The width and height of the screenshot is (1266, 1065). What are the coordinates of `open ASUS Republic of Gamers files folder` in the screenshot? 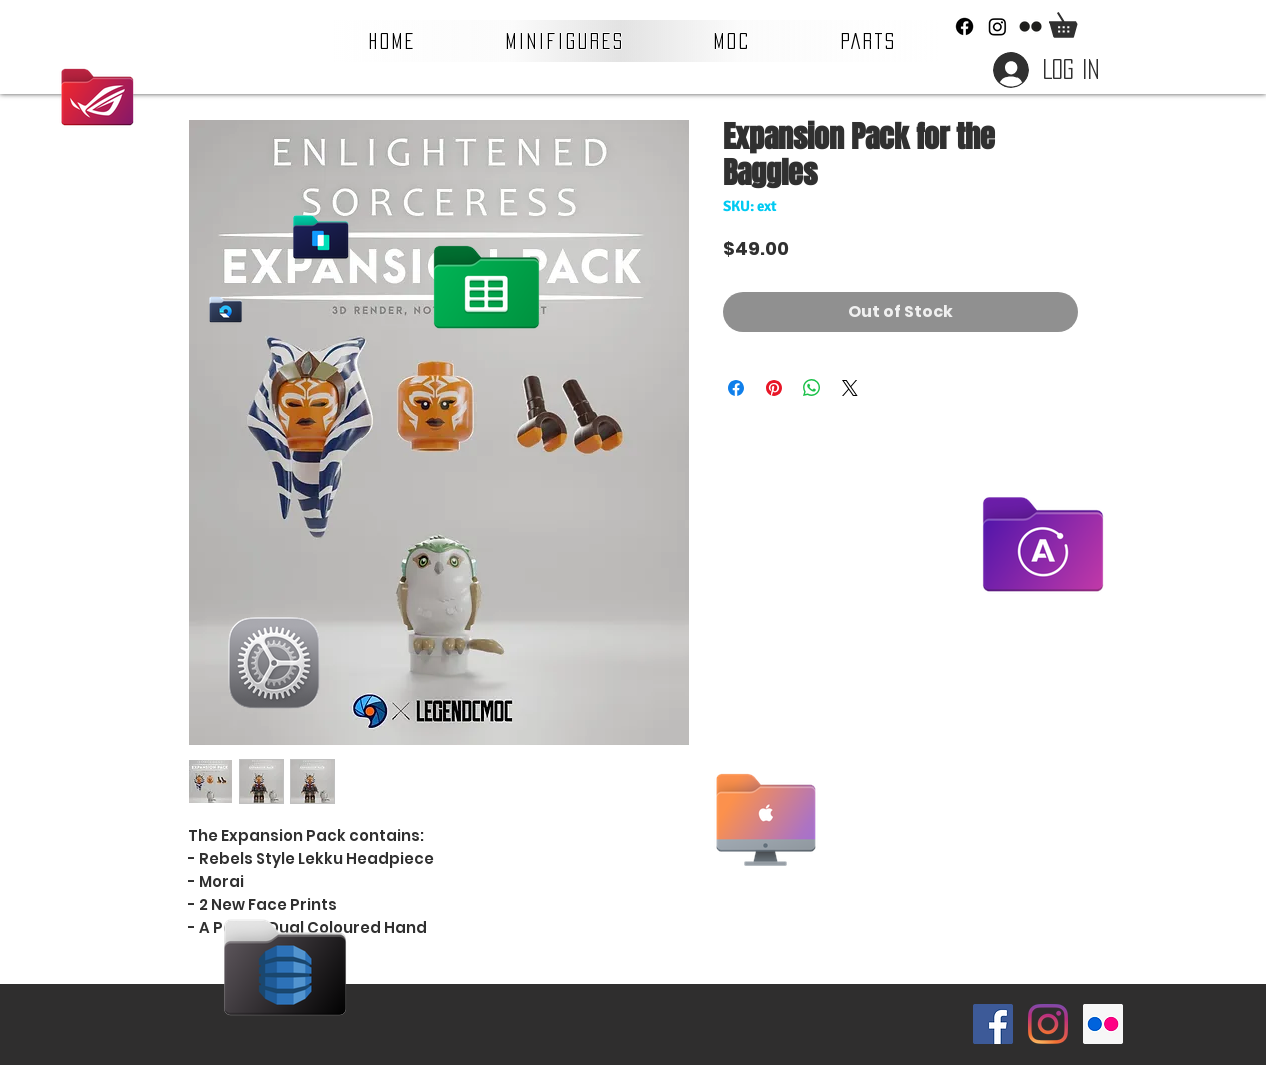 It's located at (97, 99).